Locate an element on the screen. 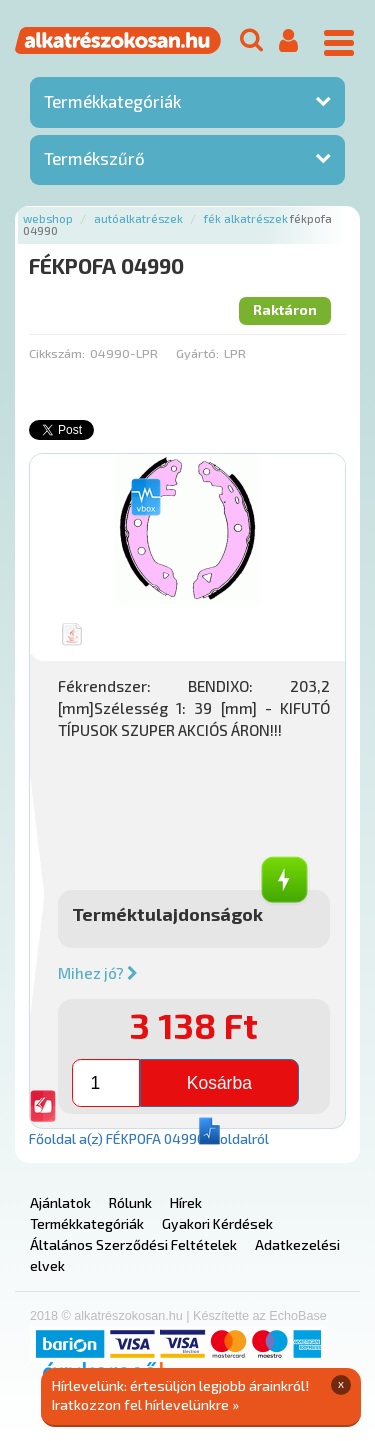 This screenshot has width=375, height=1441. a root data file or scientific dataset document is located at coordinates (209, 1131).